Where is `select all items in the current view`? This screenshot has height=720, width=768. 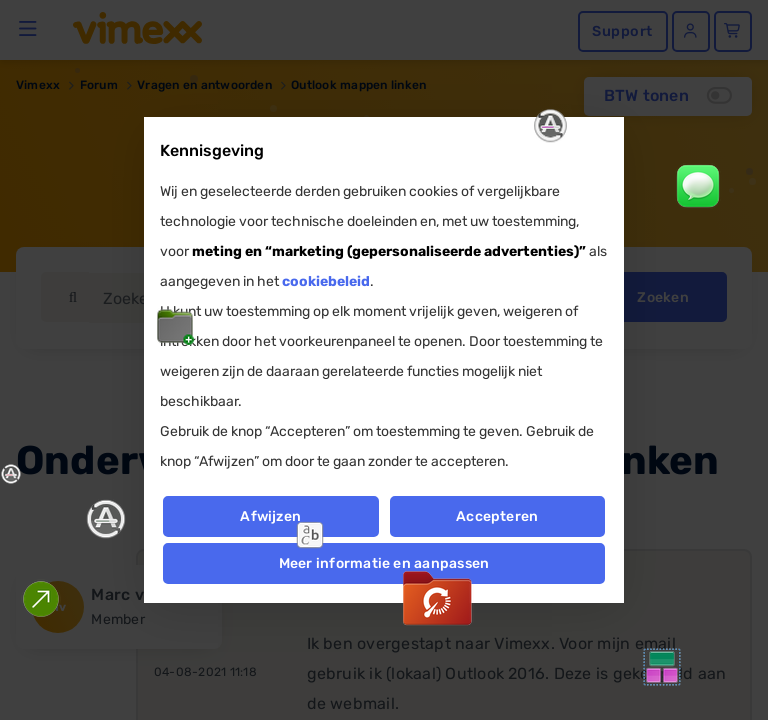 select all items in the current view is located at coordinates (662, 667).